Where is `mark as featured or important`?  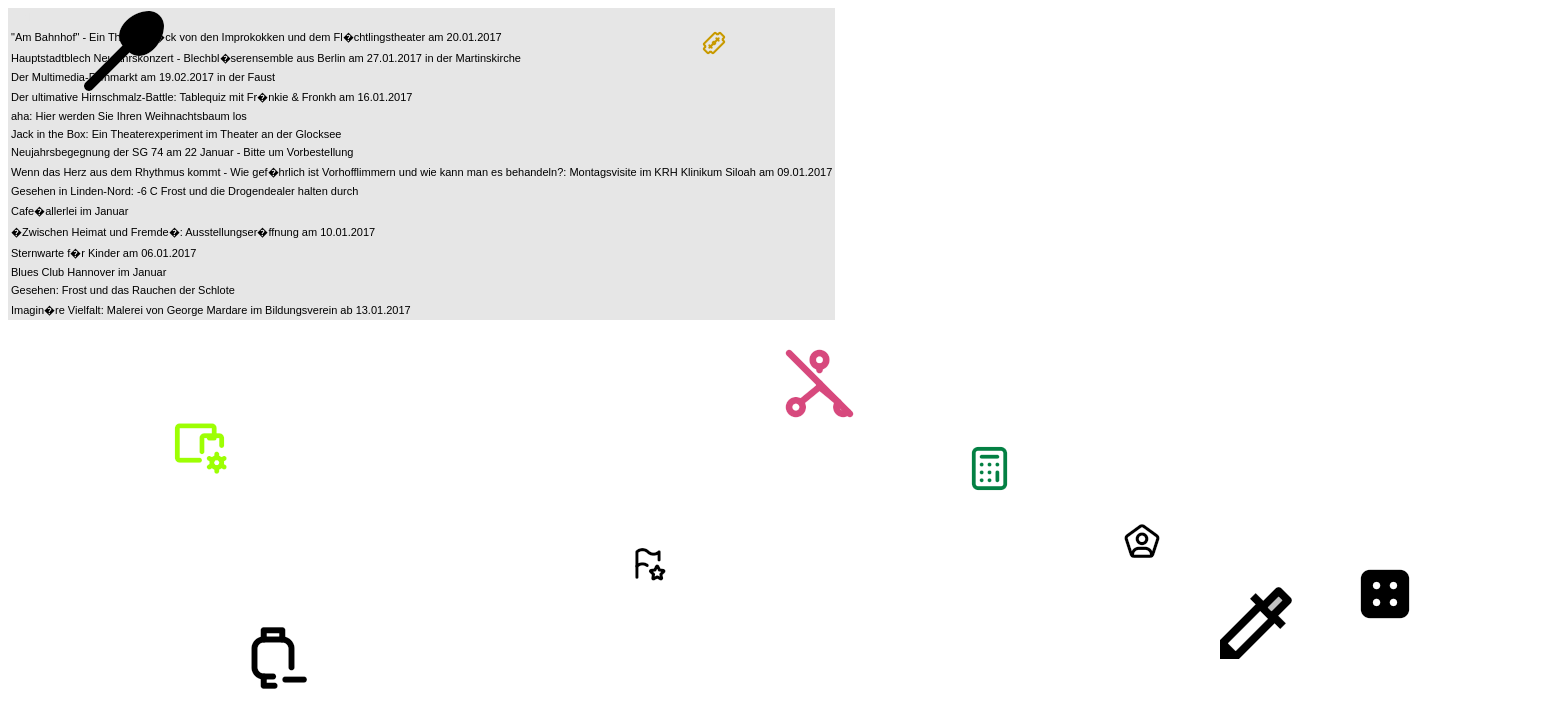
mark as featured or important is located at coordinates (648, 563).